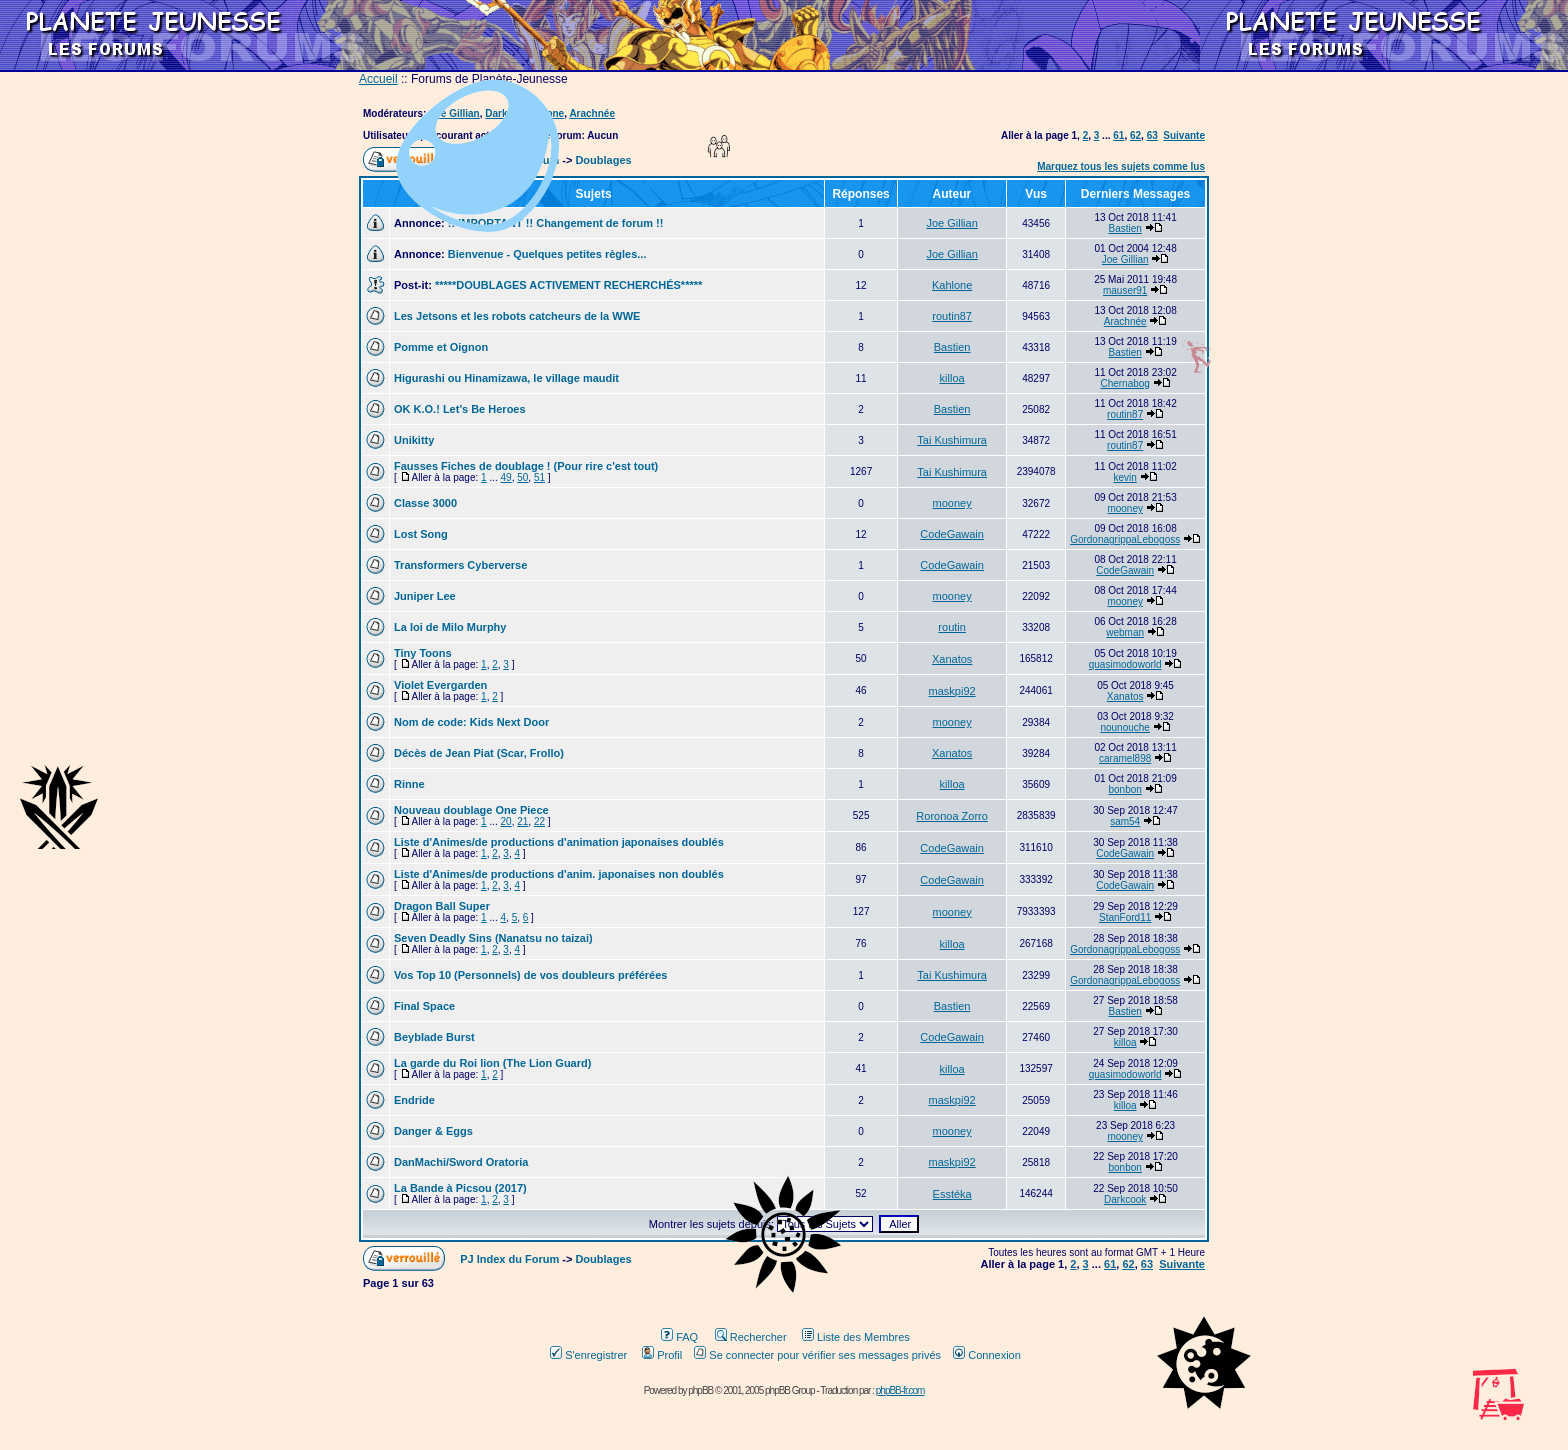 The image size is (1568, 1450). I want to click on activate team unity or group attack ability, so click(59, 807).